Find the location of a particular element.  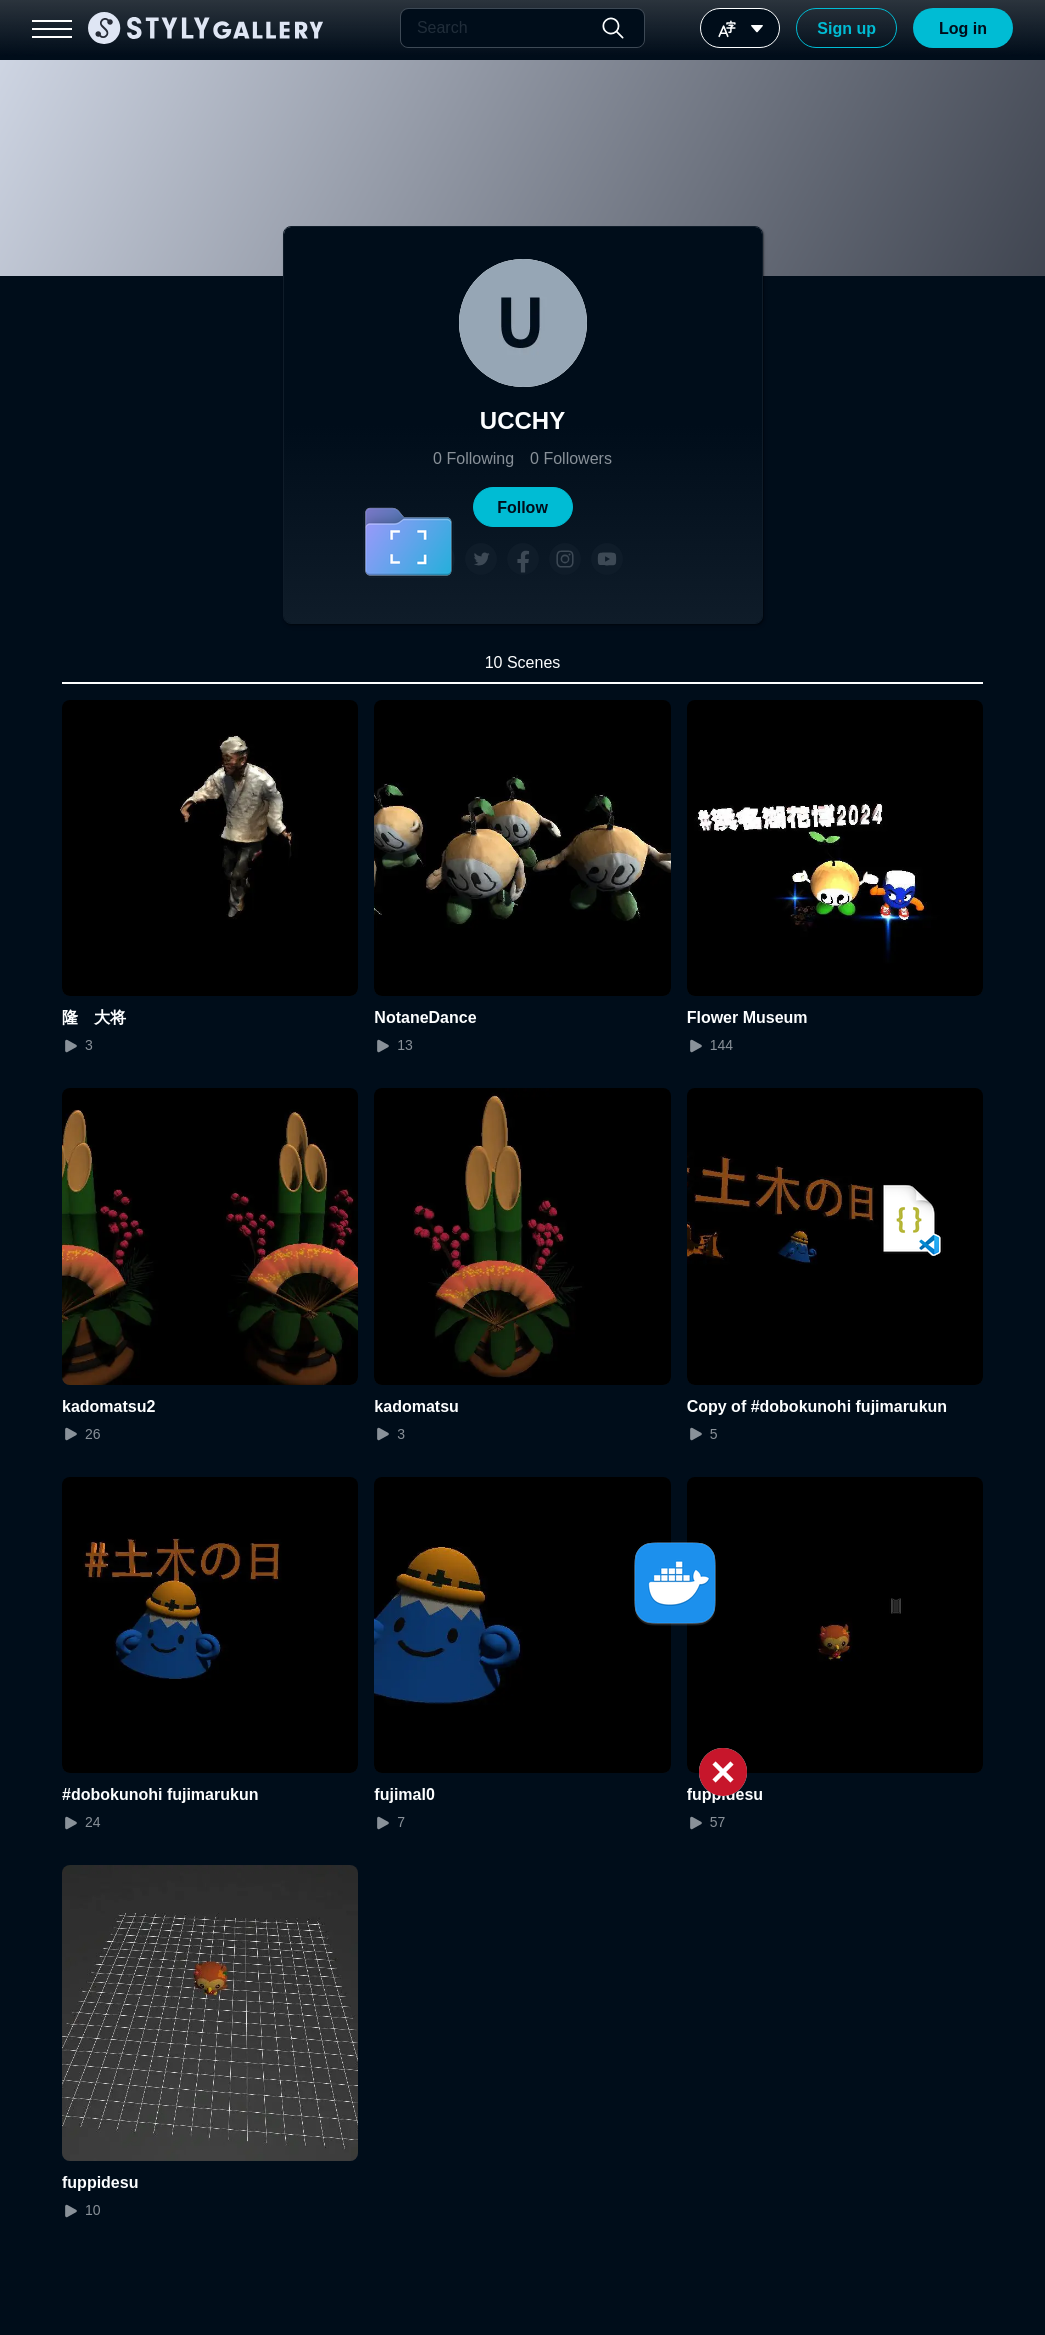

open Docker desktop application is located at coordinates (675, 1583).